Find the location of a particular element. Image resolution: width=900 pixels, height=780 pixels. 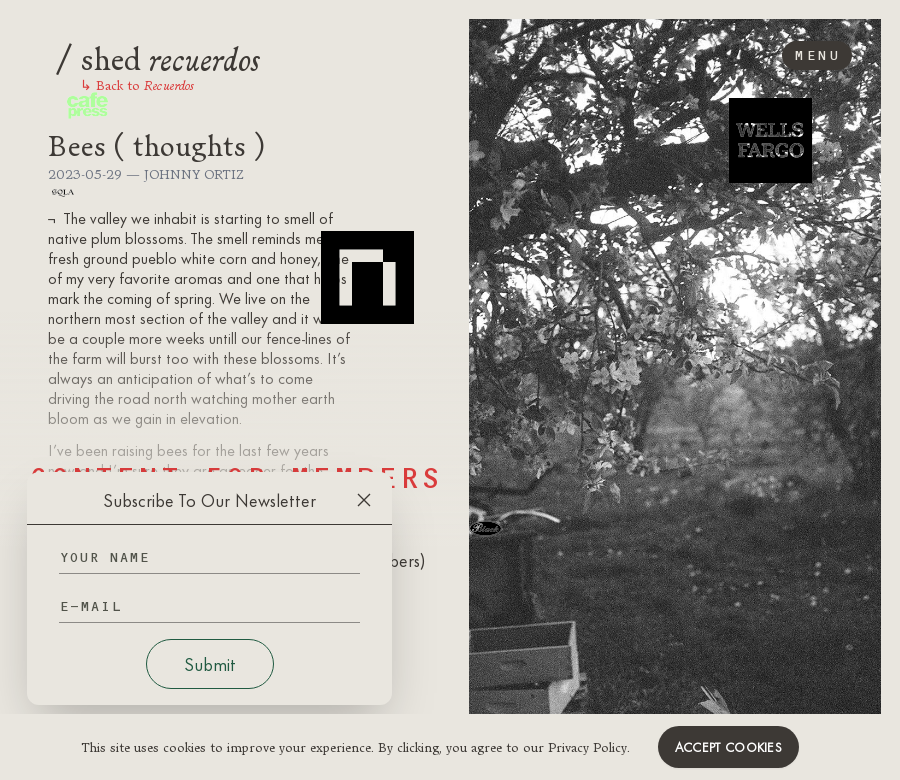

visit cafepress website or app is located at coordinates (87, 105).